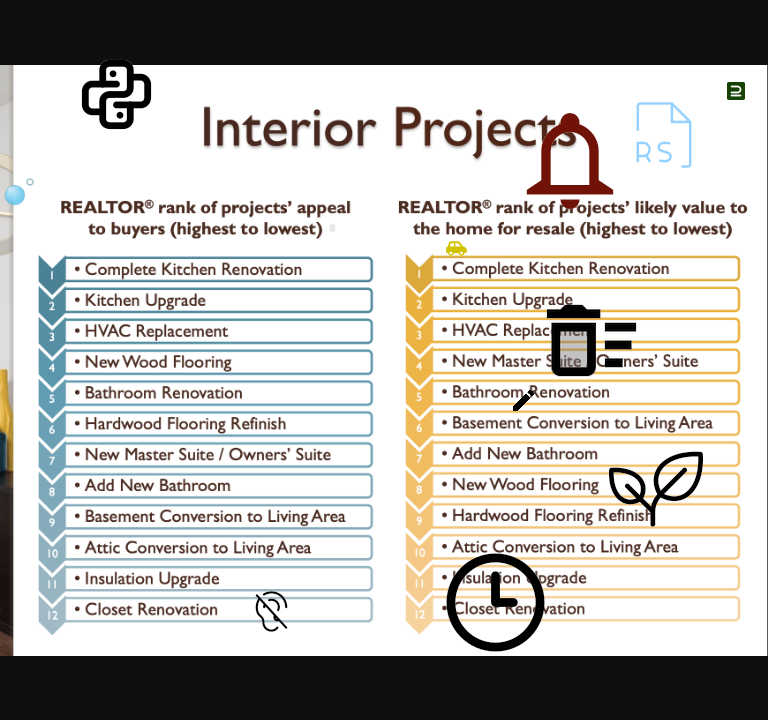 The height and width of the screenshot is (720, 768). What do you see at coordinates (456, 248) in the screenshot?
I see `access vehicle or car-related features` at bounding box center [456, 248].